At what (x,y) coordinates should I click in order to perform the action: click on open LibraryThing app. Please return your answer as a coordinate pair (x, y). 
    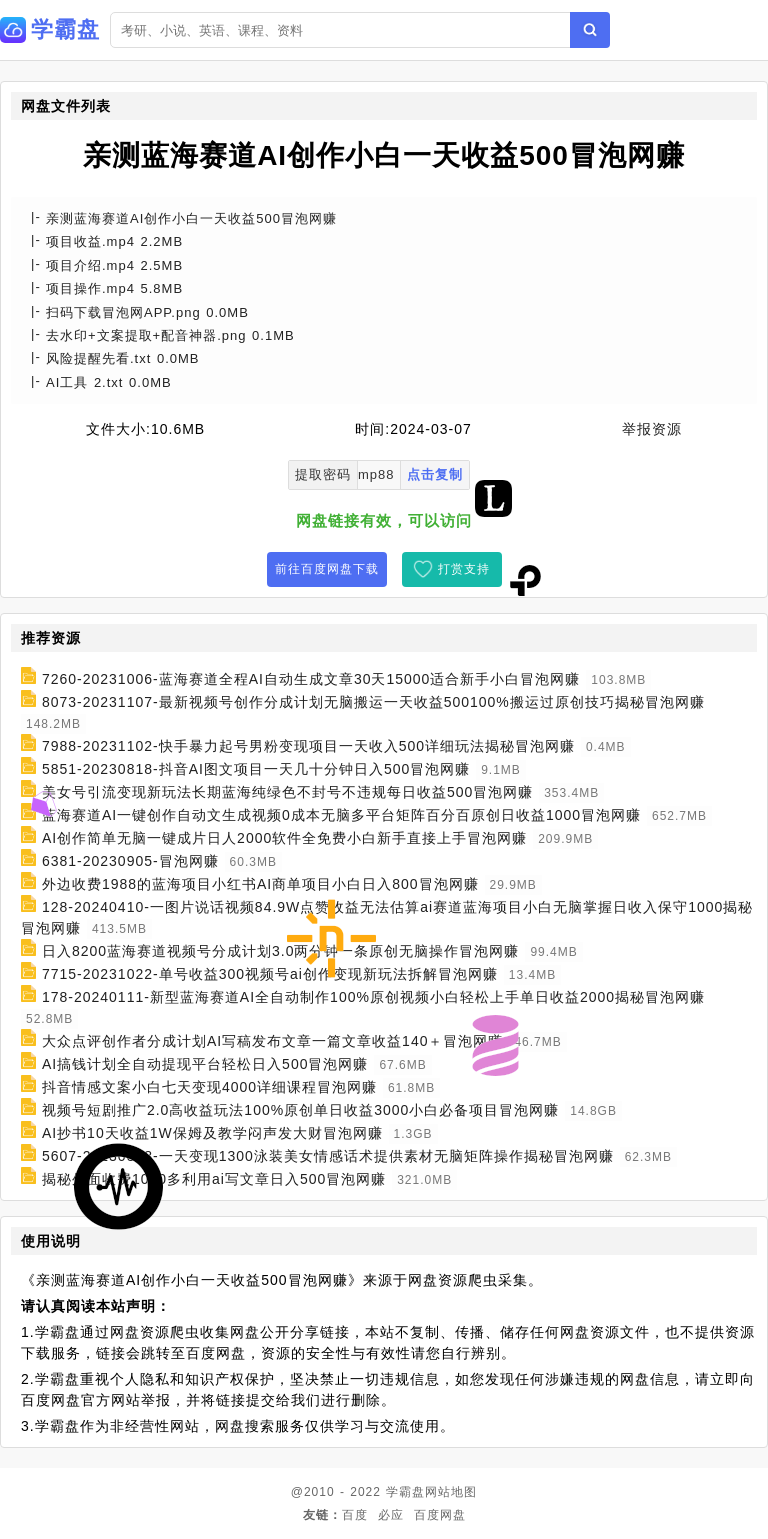
    Looking at the image, I should click on (493, 498).